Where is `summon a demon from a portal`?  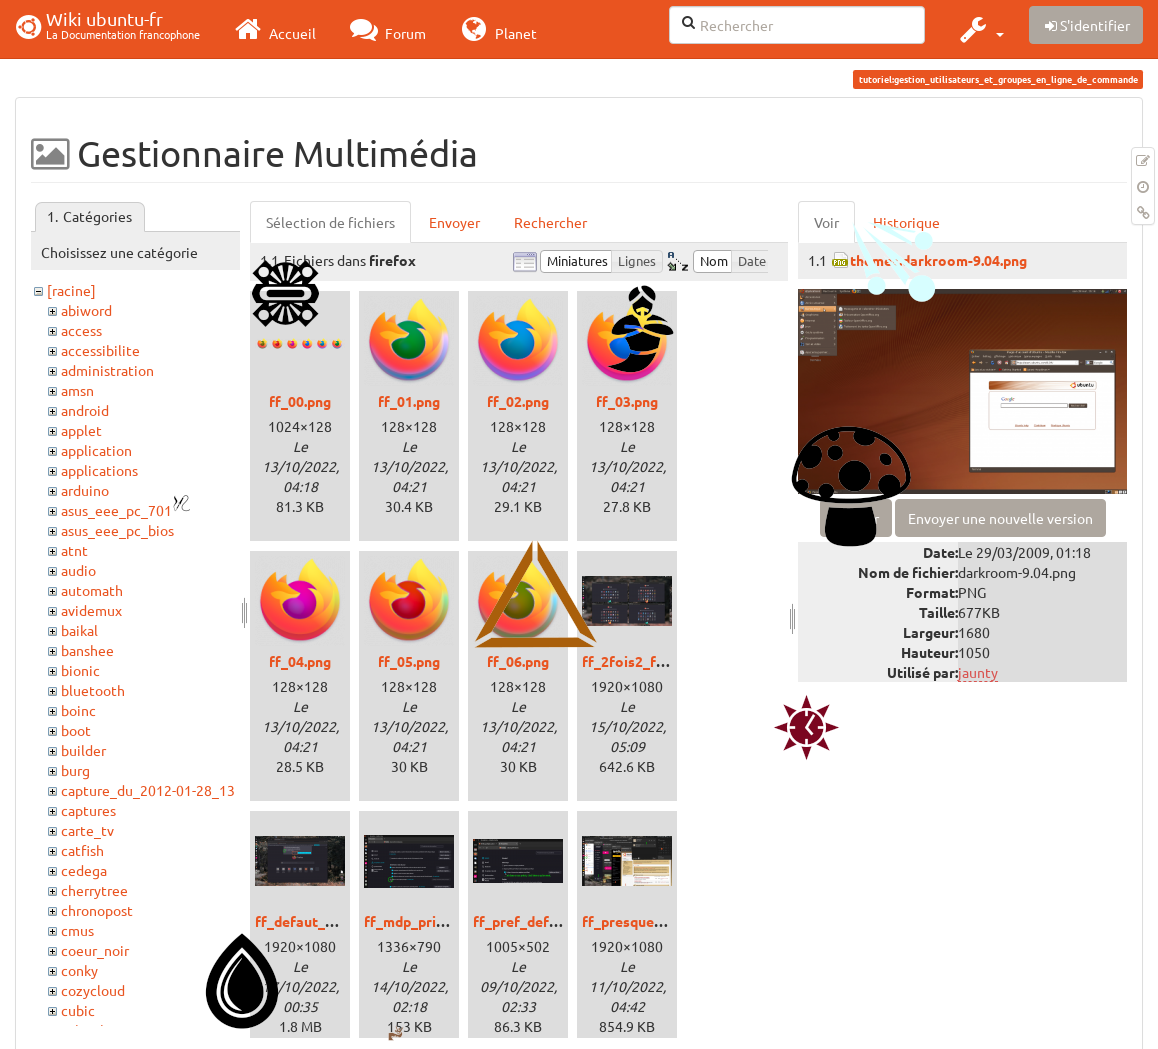
summon a demon from a portal is located at coordinates (396, 1033).